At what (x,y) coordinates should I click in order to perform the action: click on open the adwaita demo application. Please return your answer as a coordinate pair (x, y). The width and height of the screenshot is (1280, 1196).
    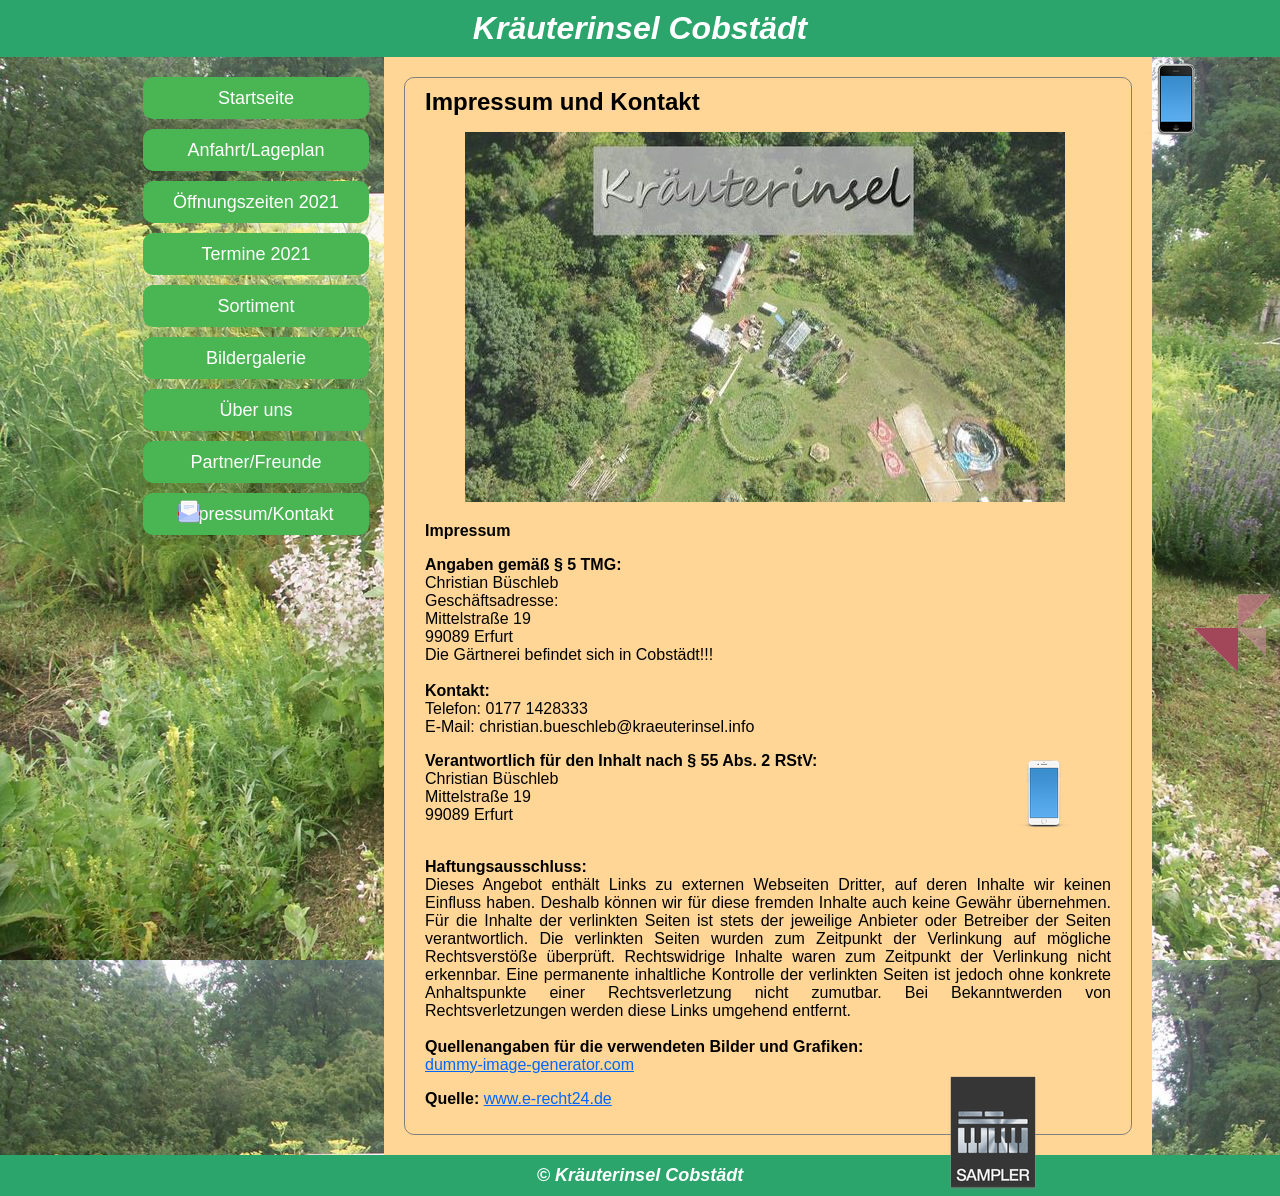
    Looking at the image, I should click on (1232, 633).